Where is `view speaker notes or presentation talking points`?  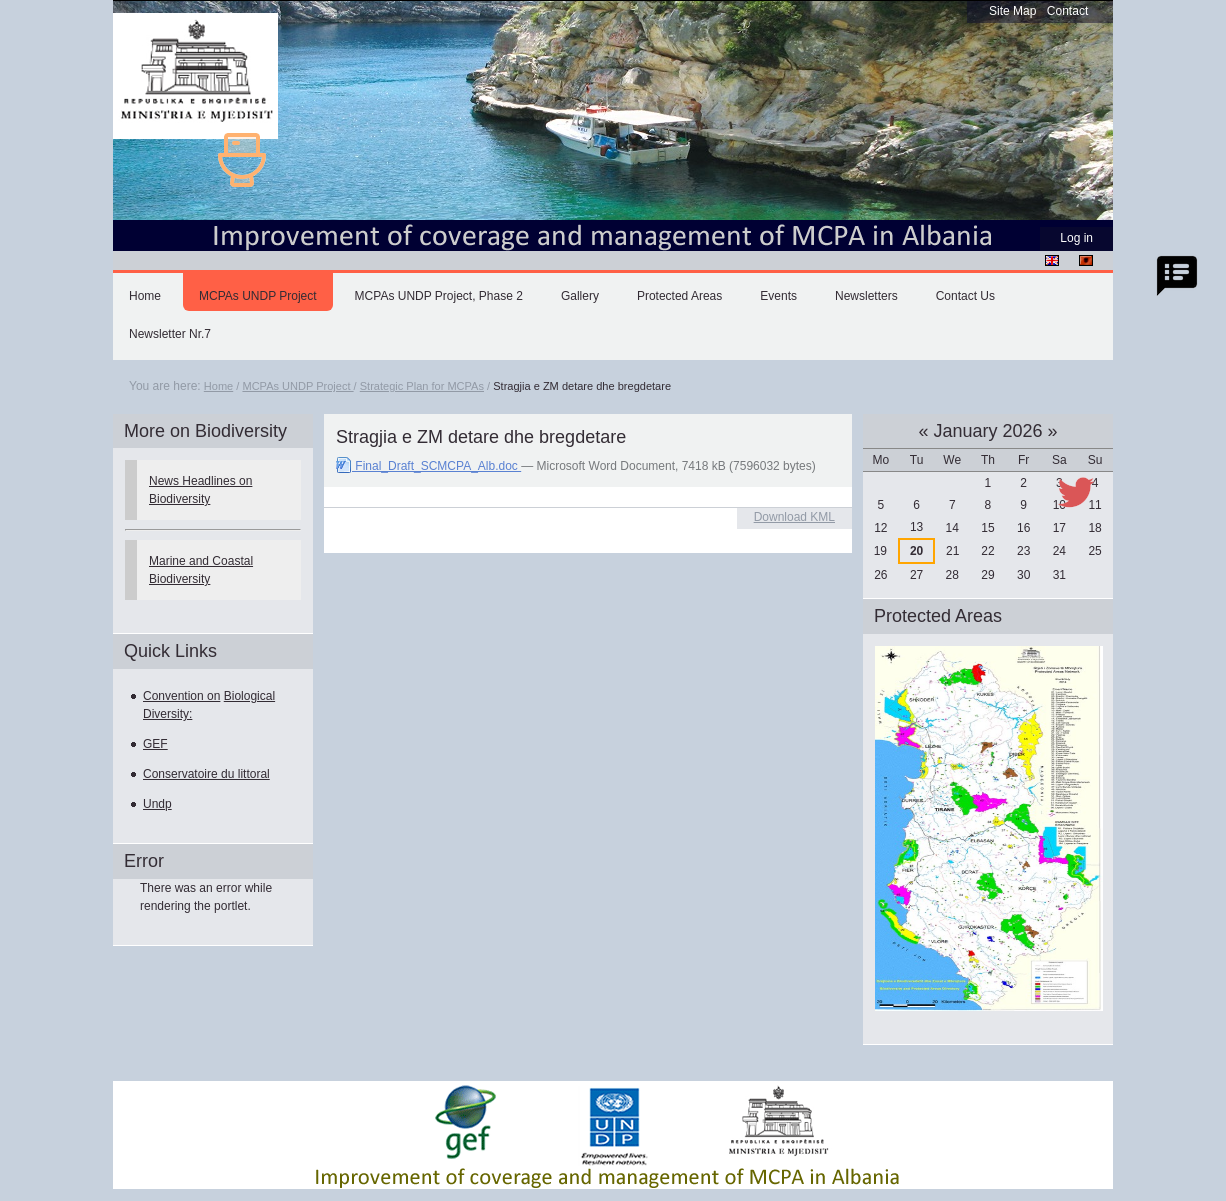
view speaker notes or presentation talking points is located at coordinates (1177, 276).